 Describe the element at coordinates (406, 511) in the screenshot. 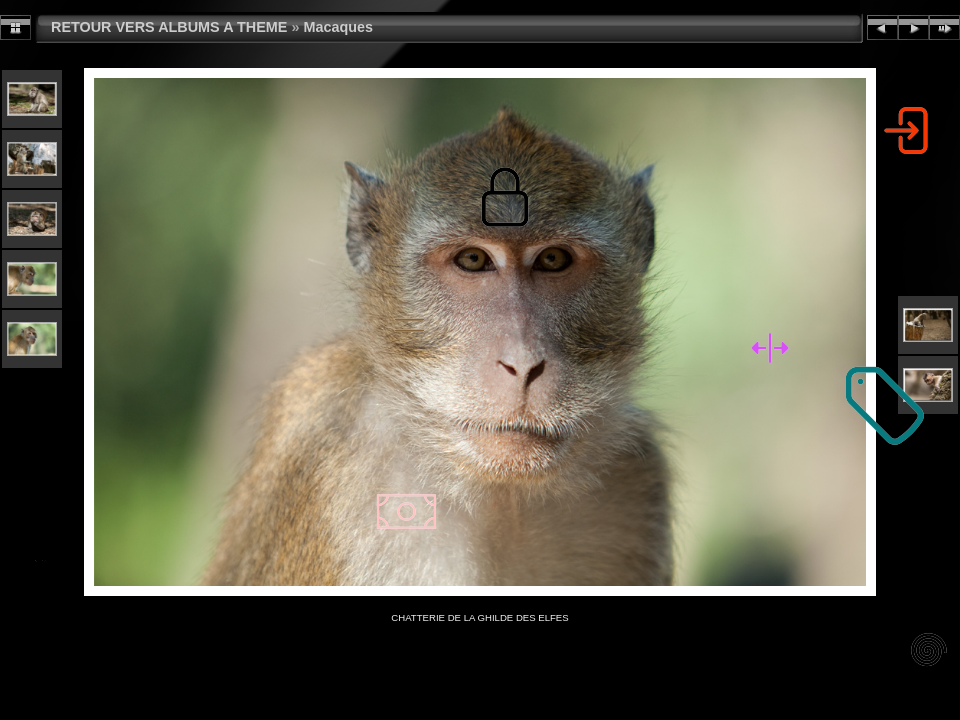

I see `view your balance or funds` at that location.